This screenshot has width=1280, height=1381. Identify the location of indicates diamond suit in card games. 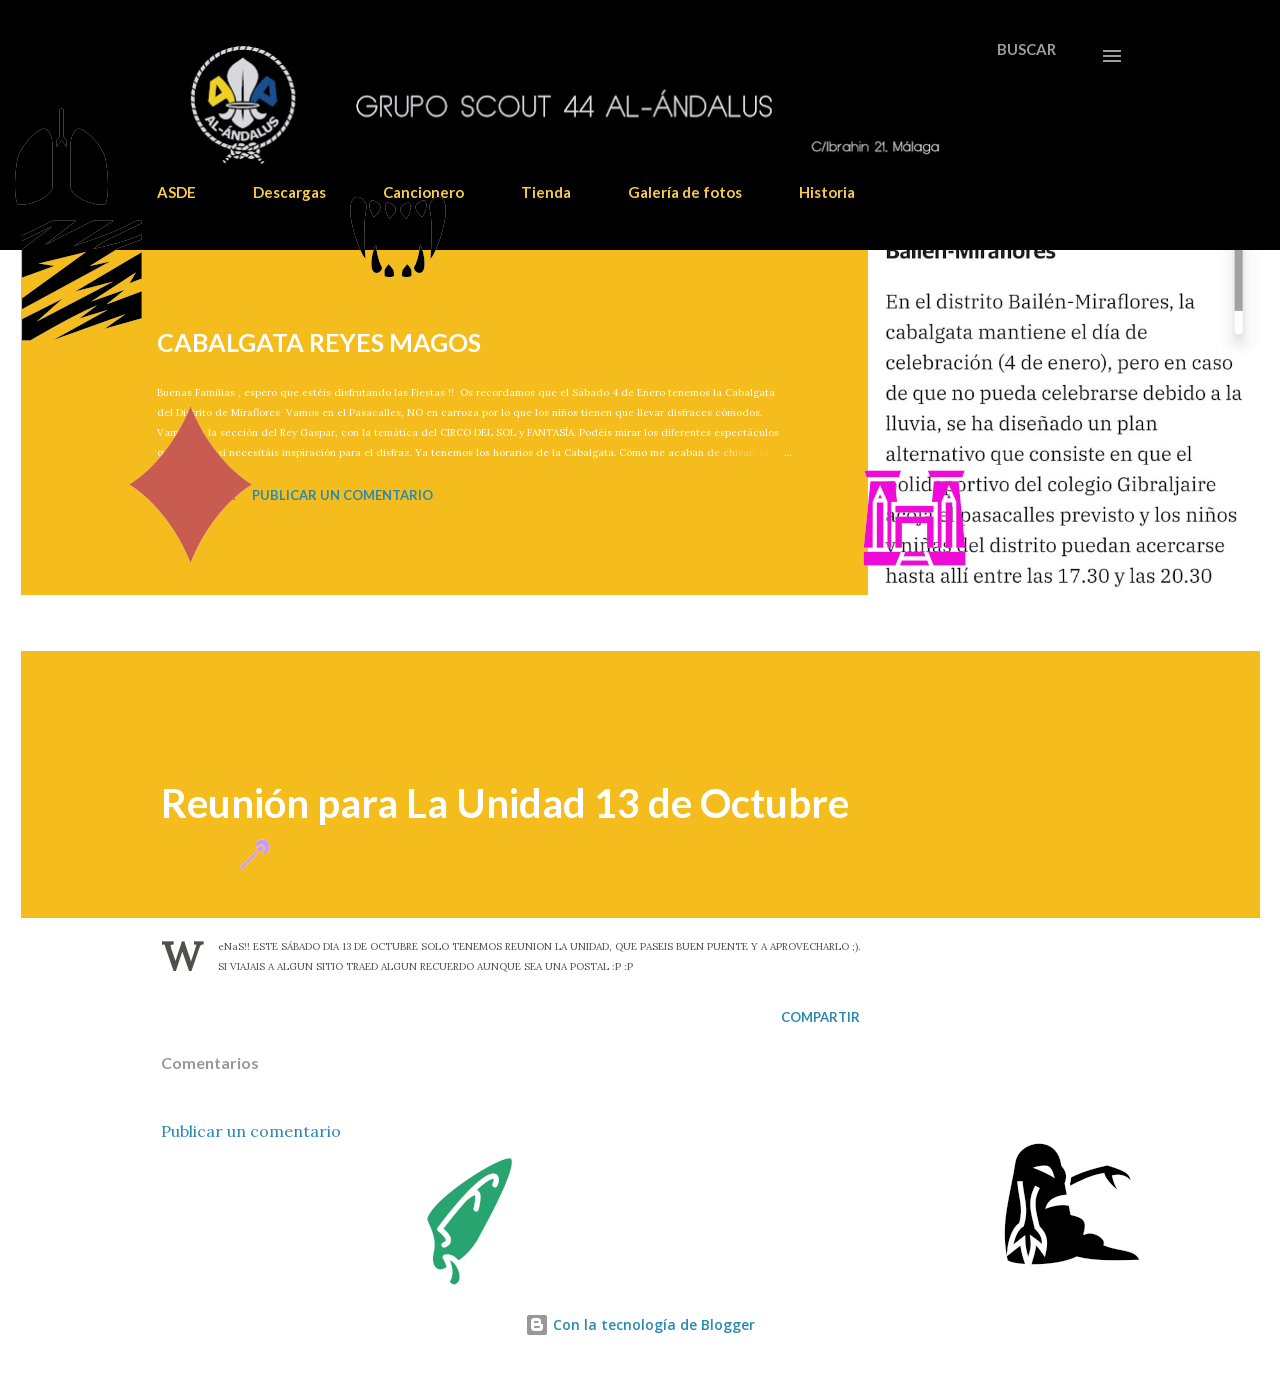
(190, 484).